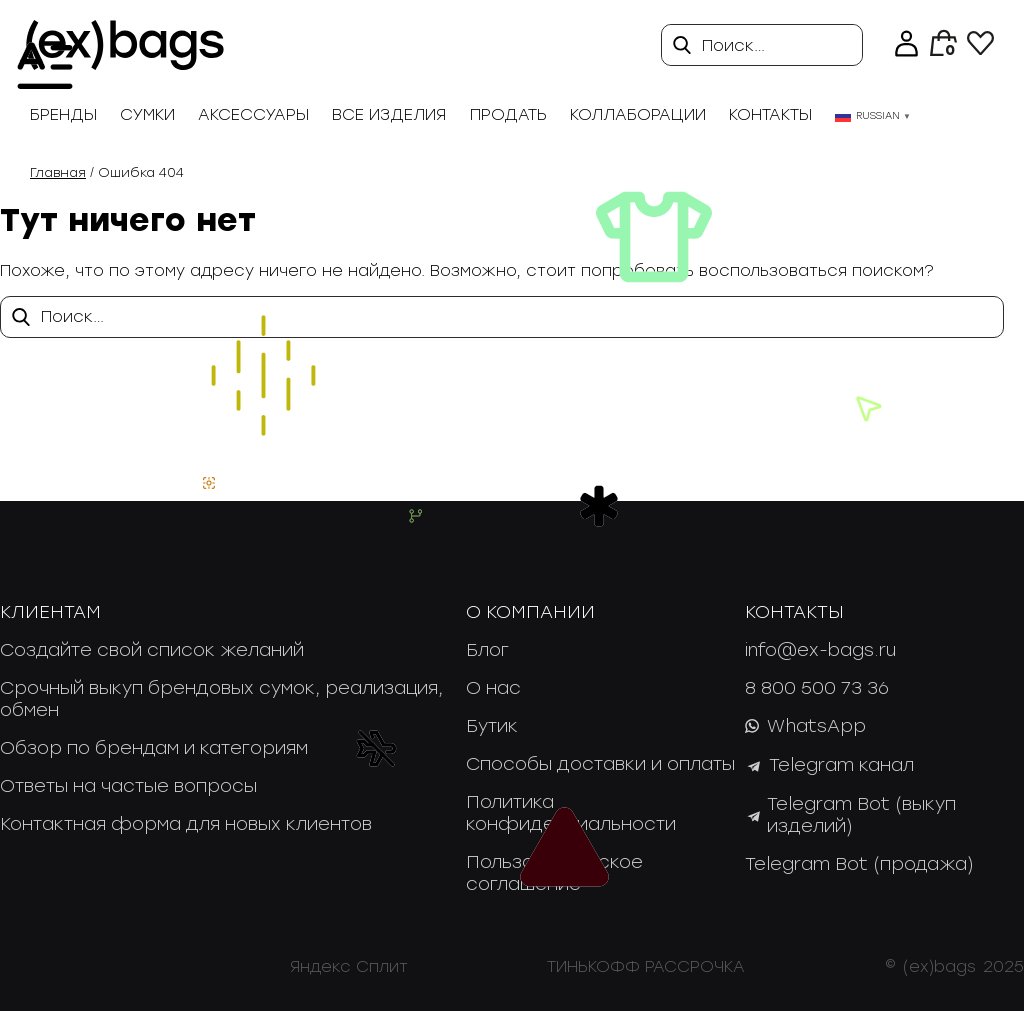 This screenshot has height=1011, width=1024. I want to click on browse clothing or apparel items, so click(654, 237).